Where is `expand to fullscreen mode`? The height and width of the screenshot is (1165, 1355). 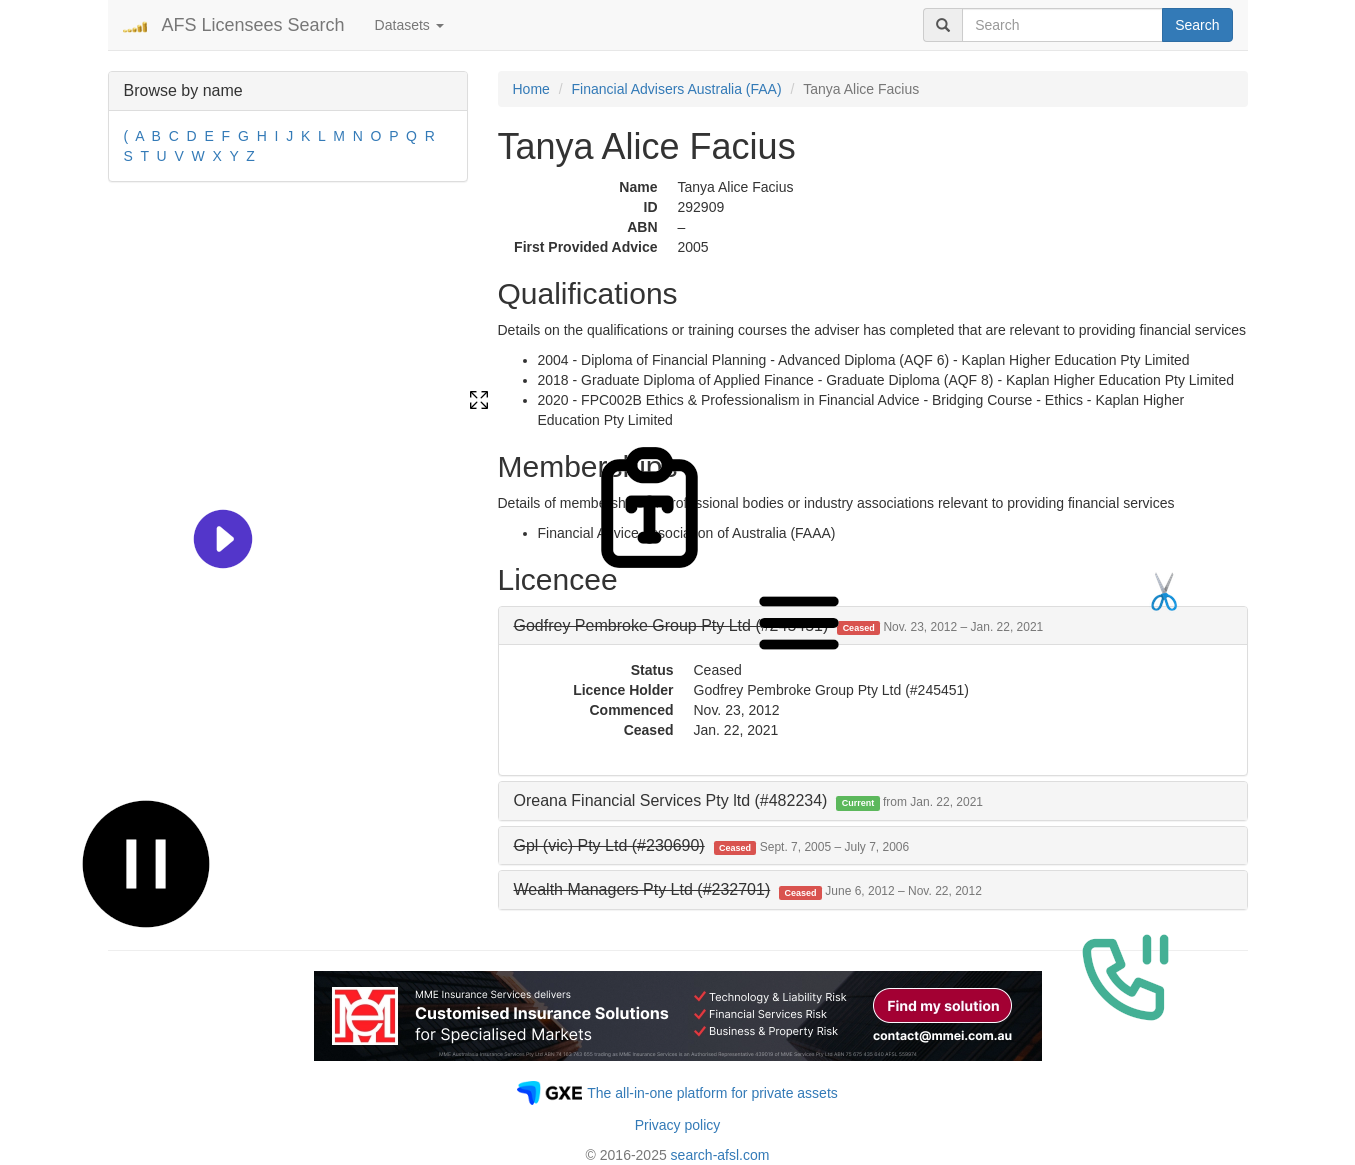
expand to fullscreen mode is located at coordinates (479, 400).